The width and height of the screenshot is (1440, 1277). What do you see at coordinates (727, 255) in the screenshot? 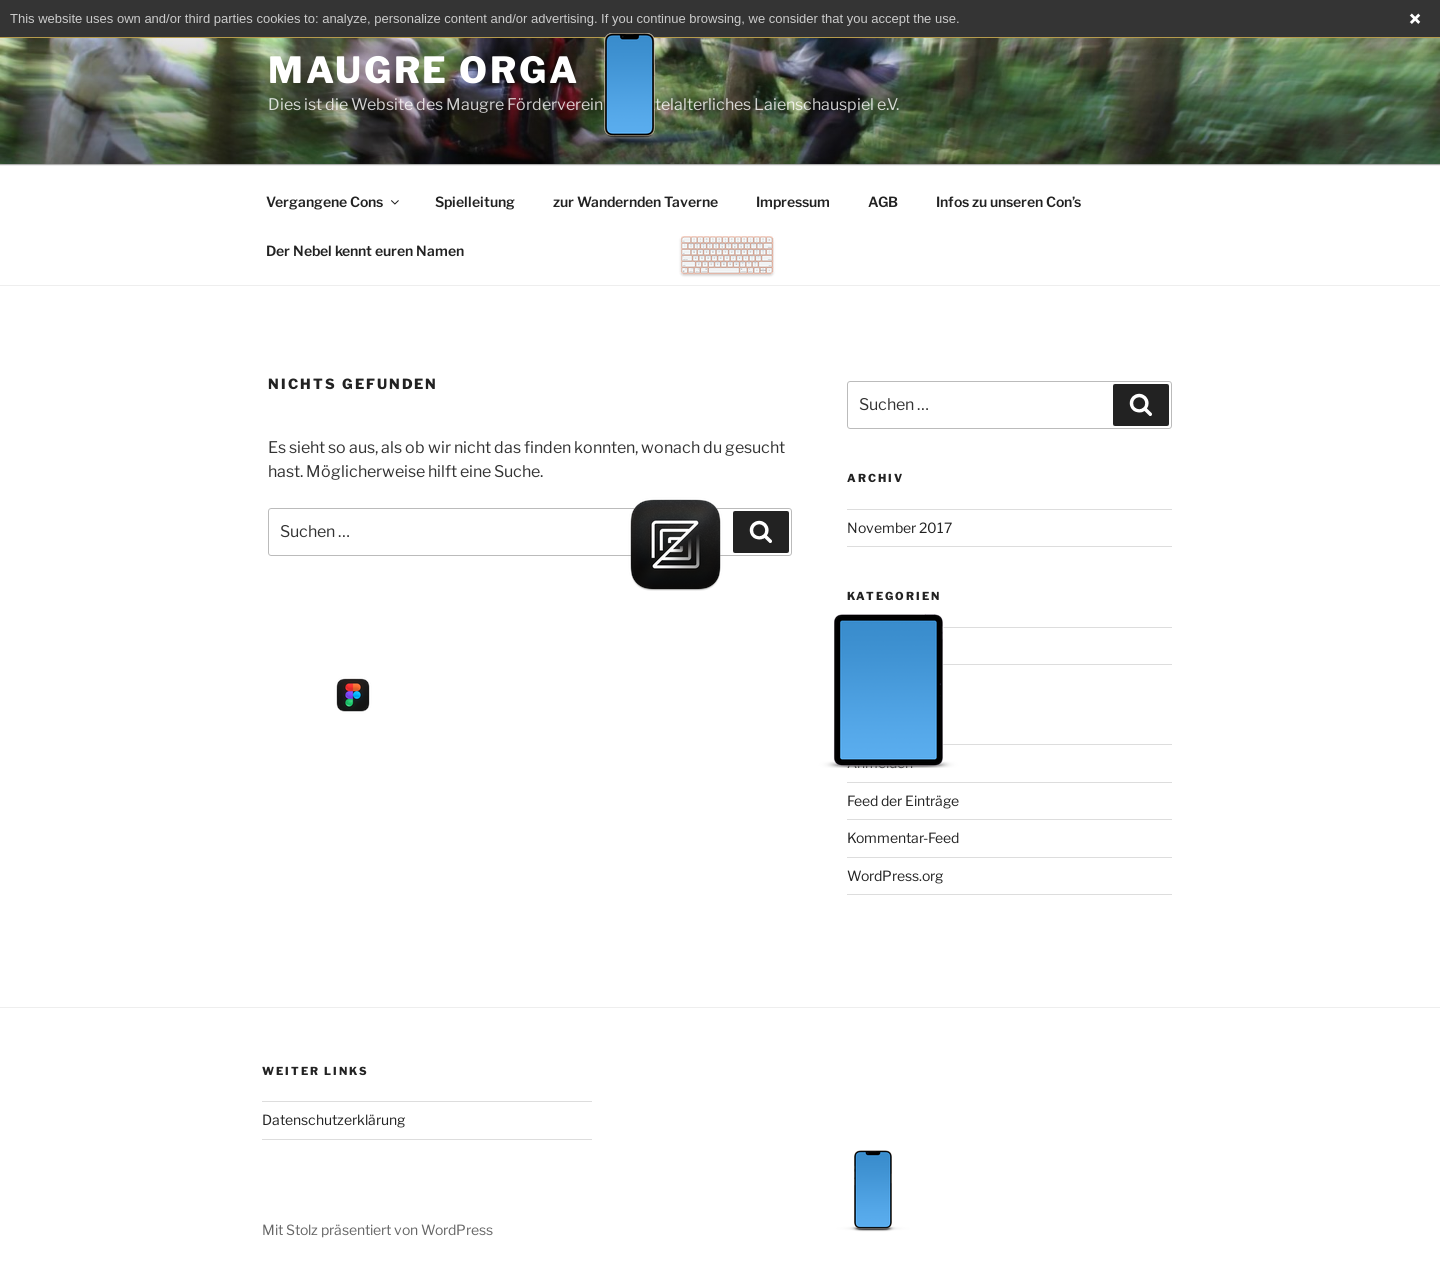
I see `apple magic keyboard with touch id in pink/orange` at bounding box center [727, 255].